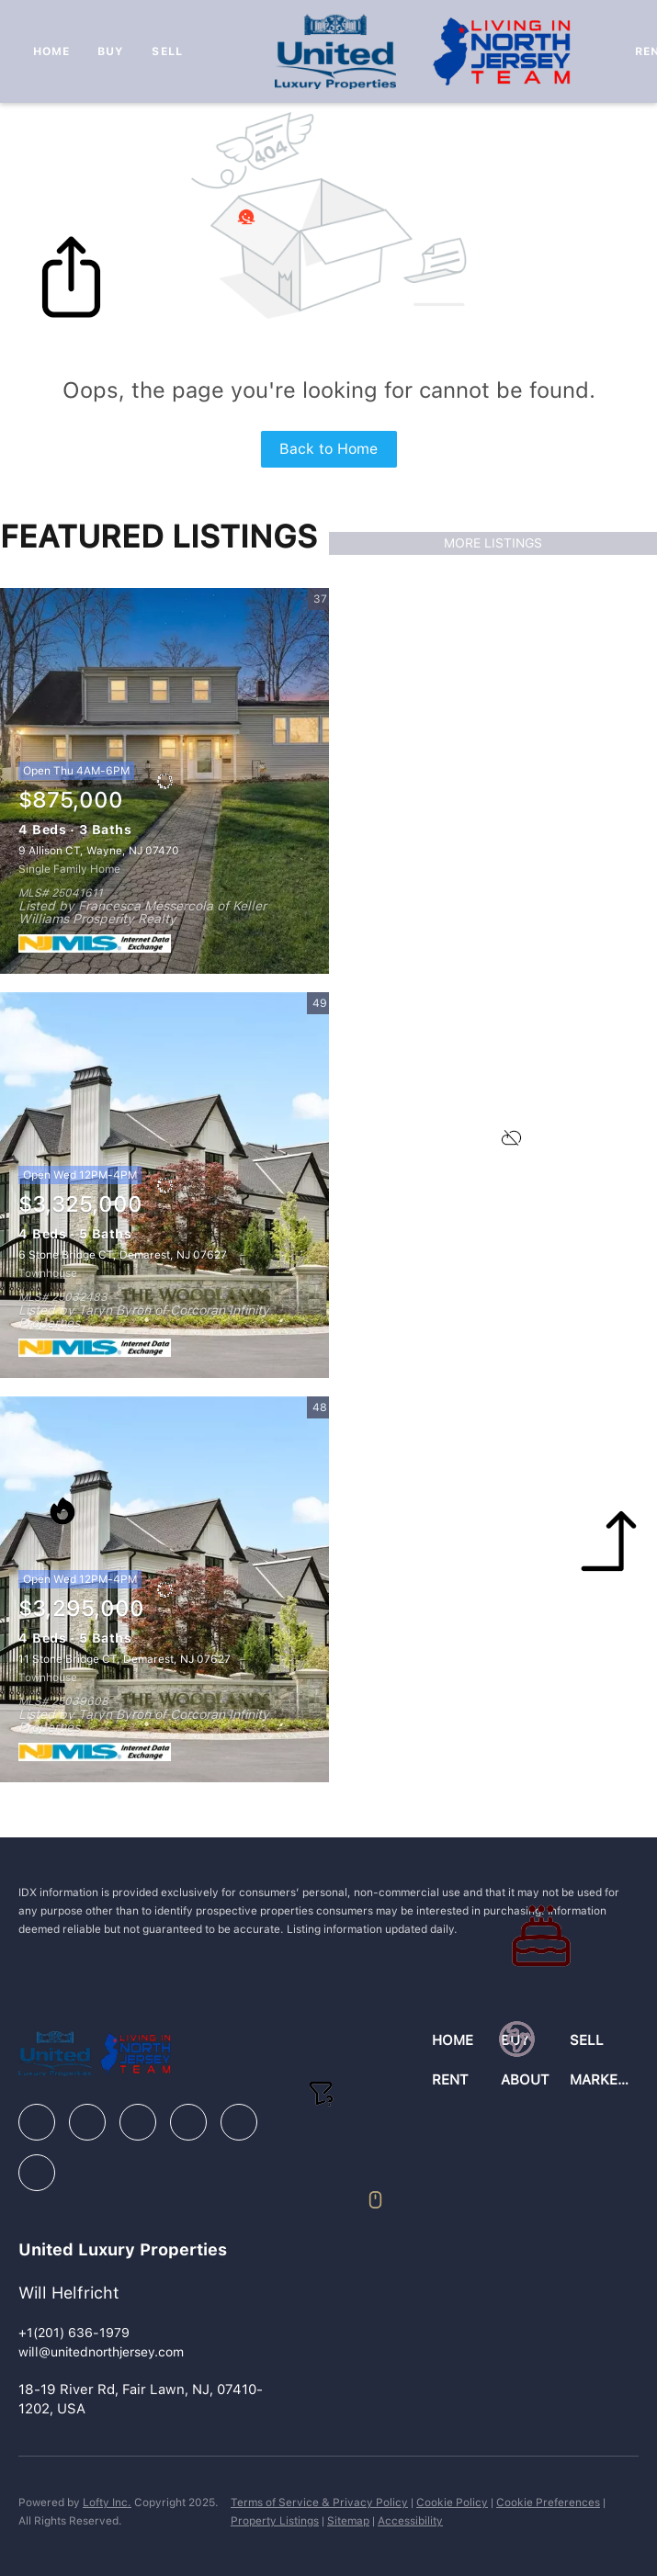  I want to click on indicates mouse input or cursor control, so click(375, 2199).